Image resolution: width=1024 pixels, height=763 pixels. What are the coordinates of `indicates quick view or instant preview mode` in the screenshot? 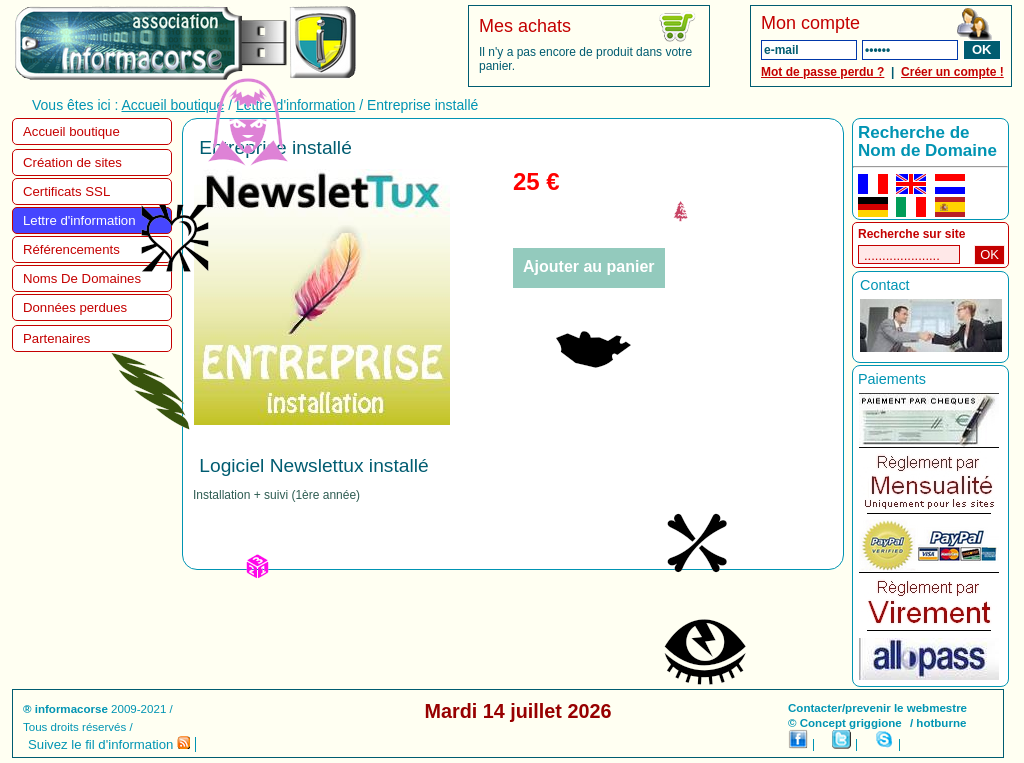 It's located at (705, 652).